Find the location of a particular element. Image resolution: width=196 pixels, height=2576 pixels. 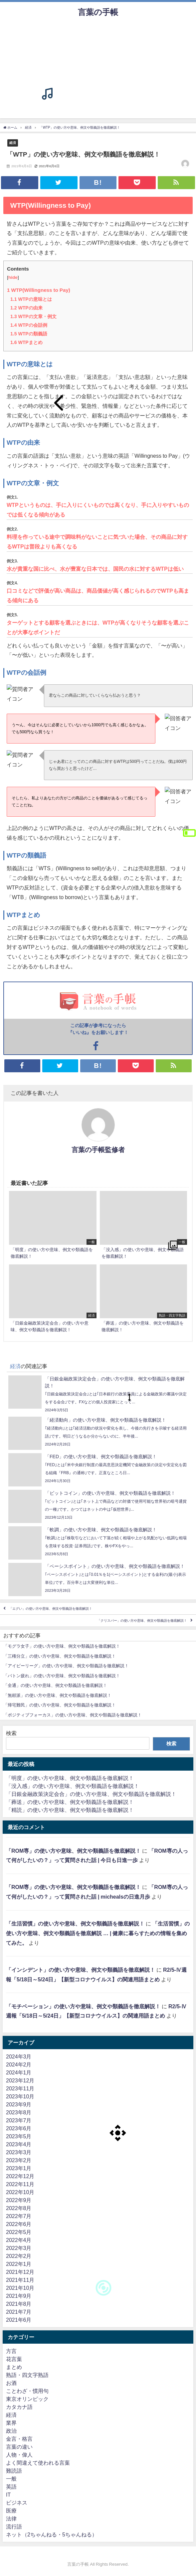

play or browse music library is located at coordinates (103, 2288).